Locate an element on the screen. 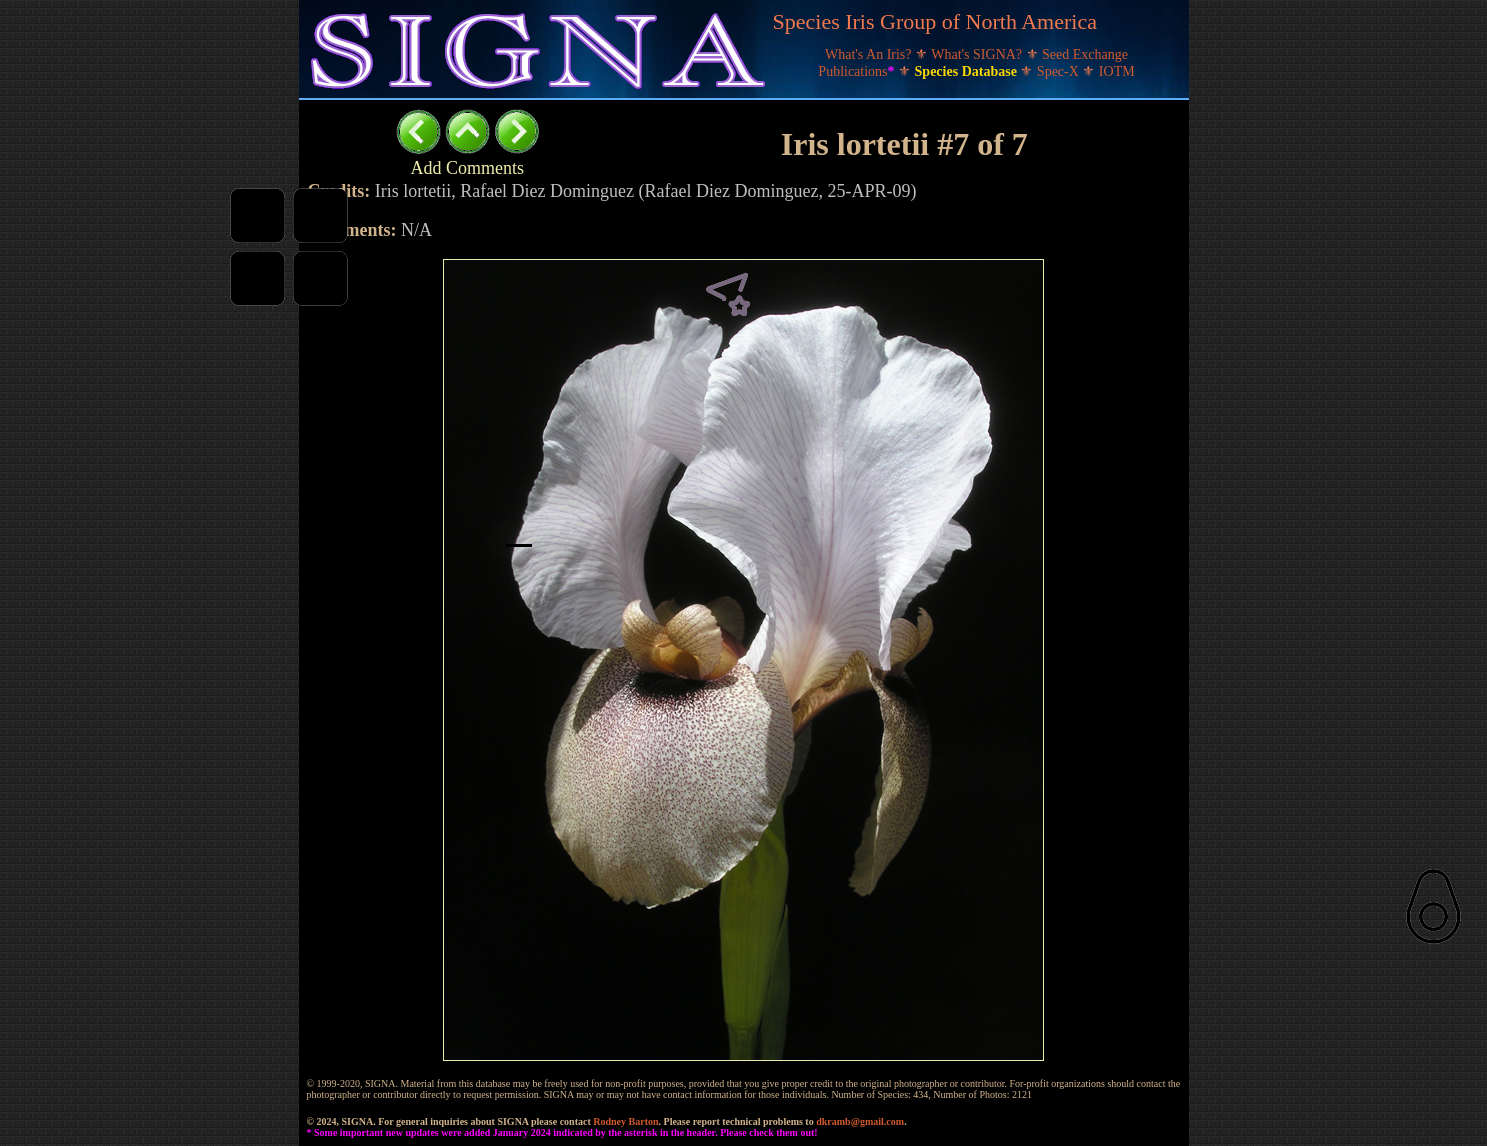  insert a horizontal divider line is located at coordinates (519, 545).